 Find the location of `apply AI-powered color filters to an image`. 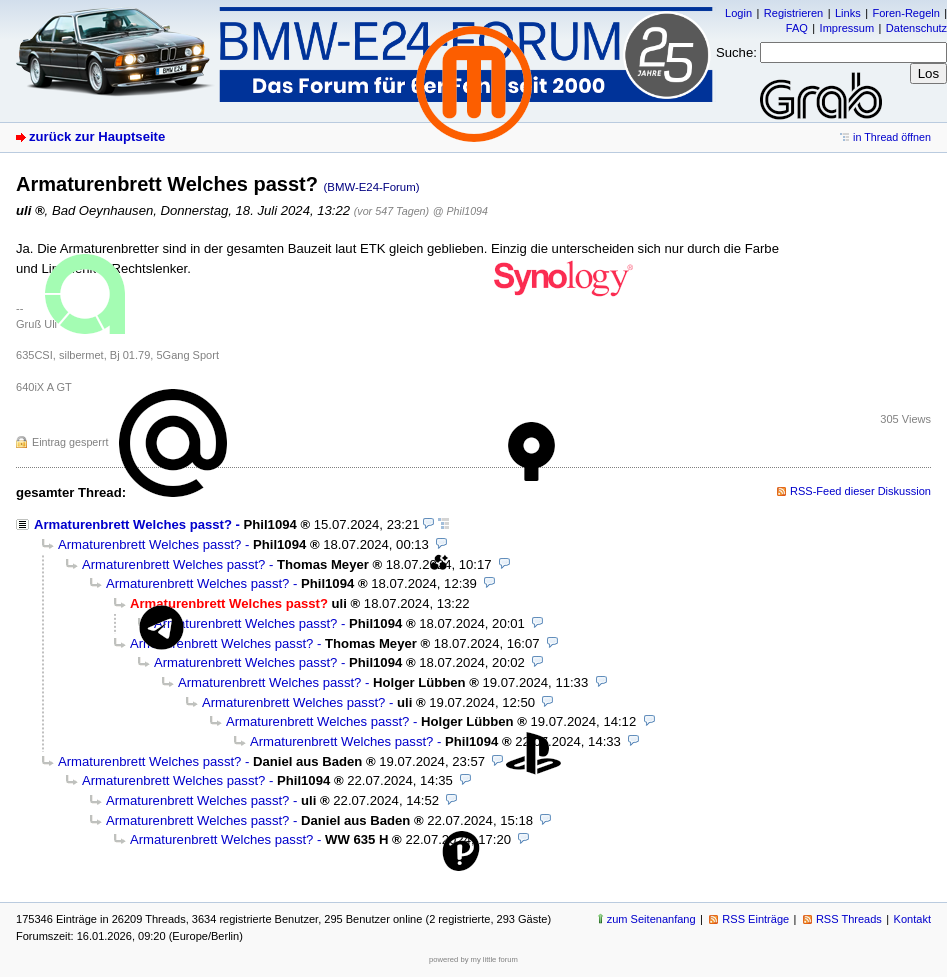

apply AI-powered color filters to an image is located at coordinates (439, 563).